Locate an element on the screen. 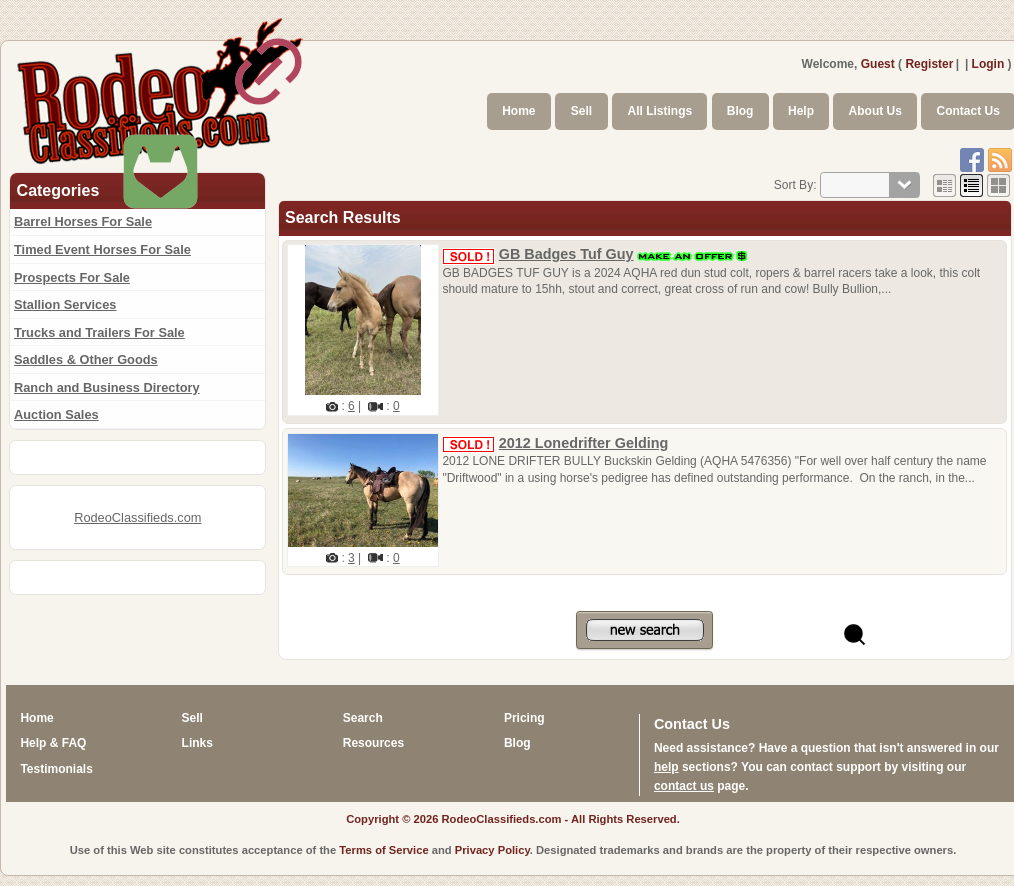 The image size is (1014, 886). open GitLab repository is located at coordinates (160, 171).